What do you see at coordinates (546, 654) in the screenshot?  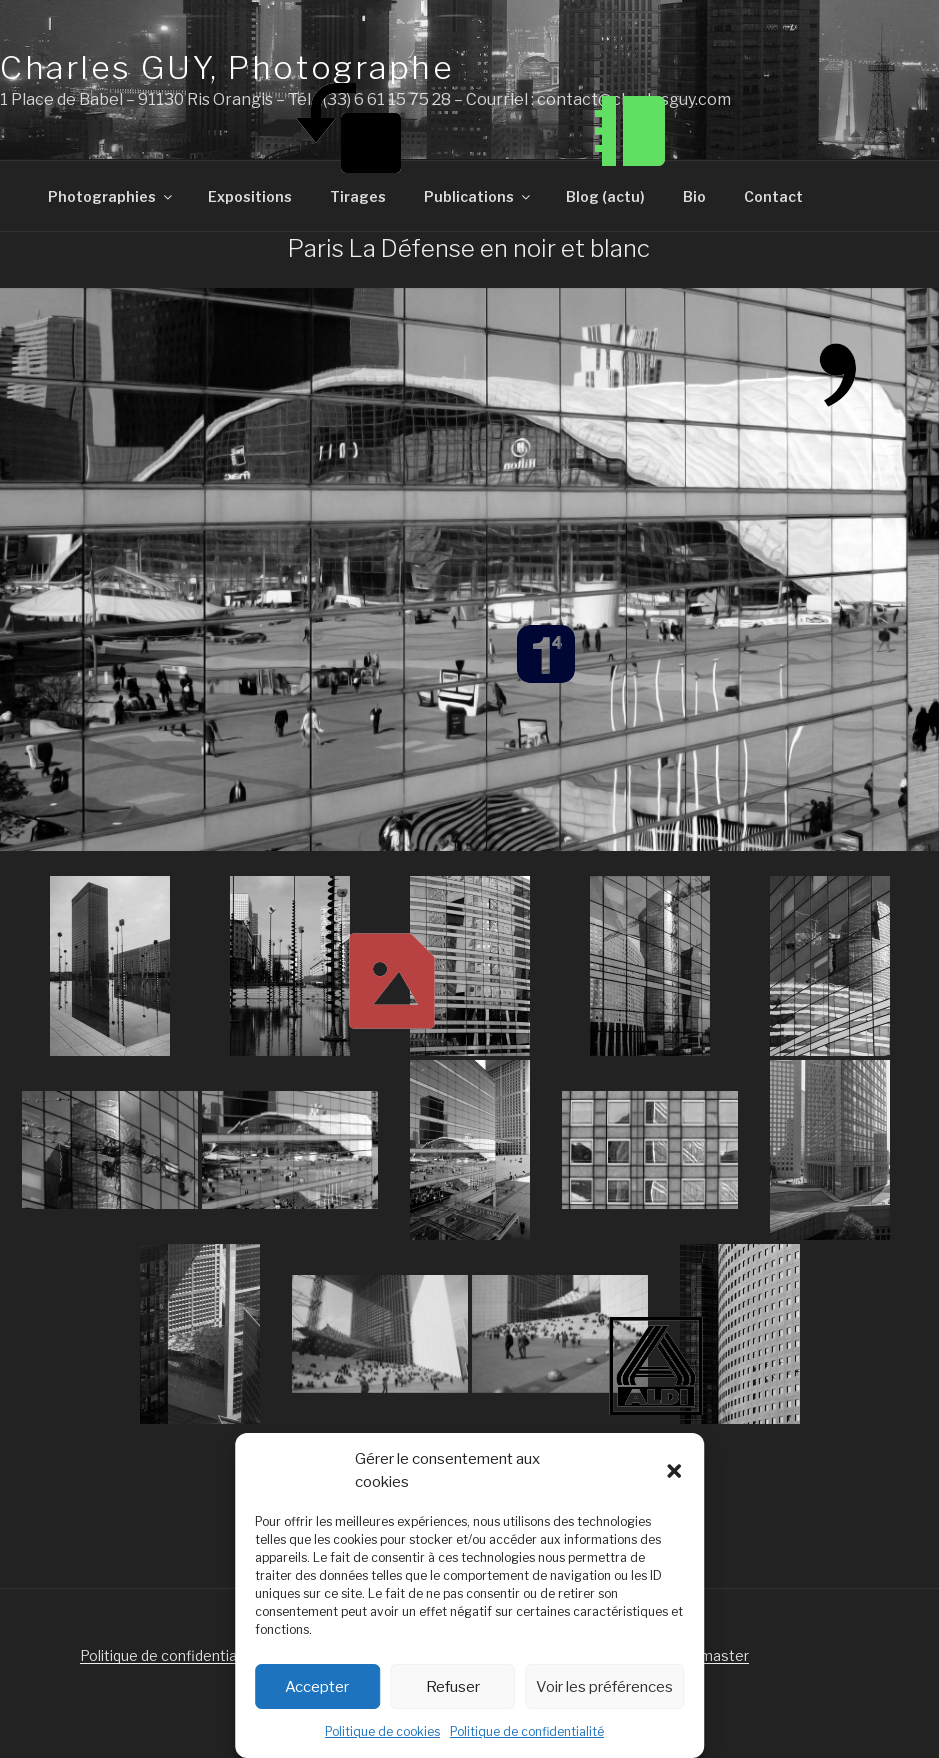 I see `open cloudflare 1.1.1.1 dns app` at bounding box center [546, 654].